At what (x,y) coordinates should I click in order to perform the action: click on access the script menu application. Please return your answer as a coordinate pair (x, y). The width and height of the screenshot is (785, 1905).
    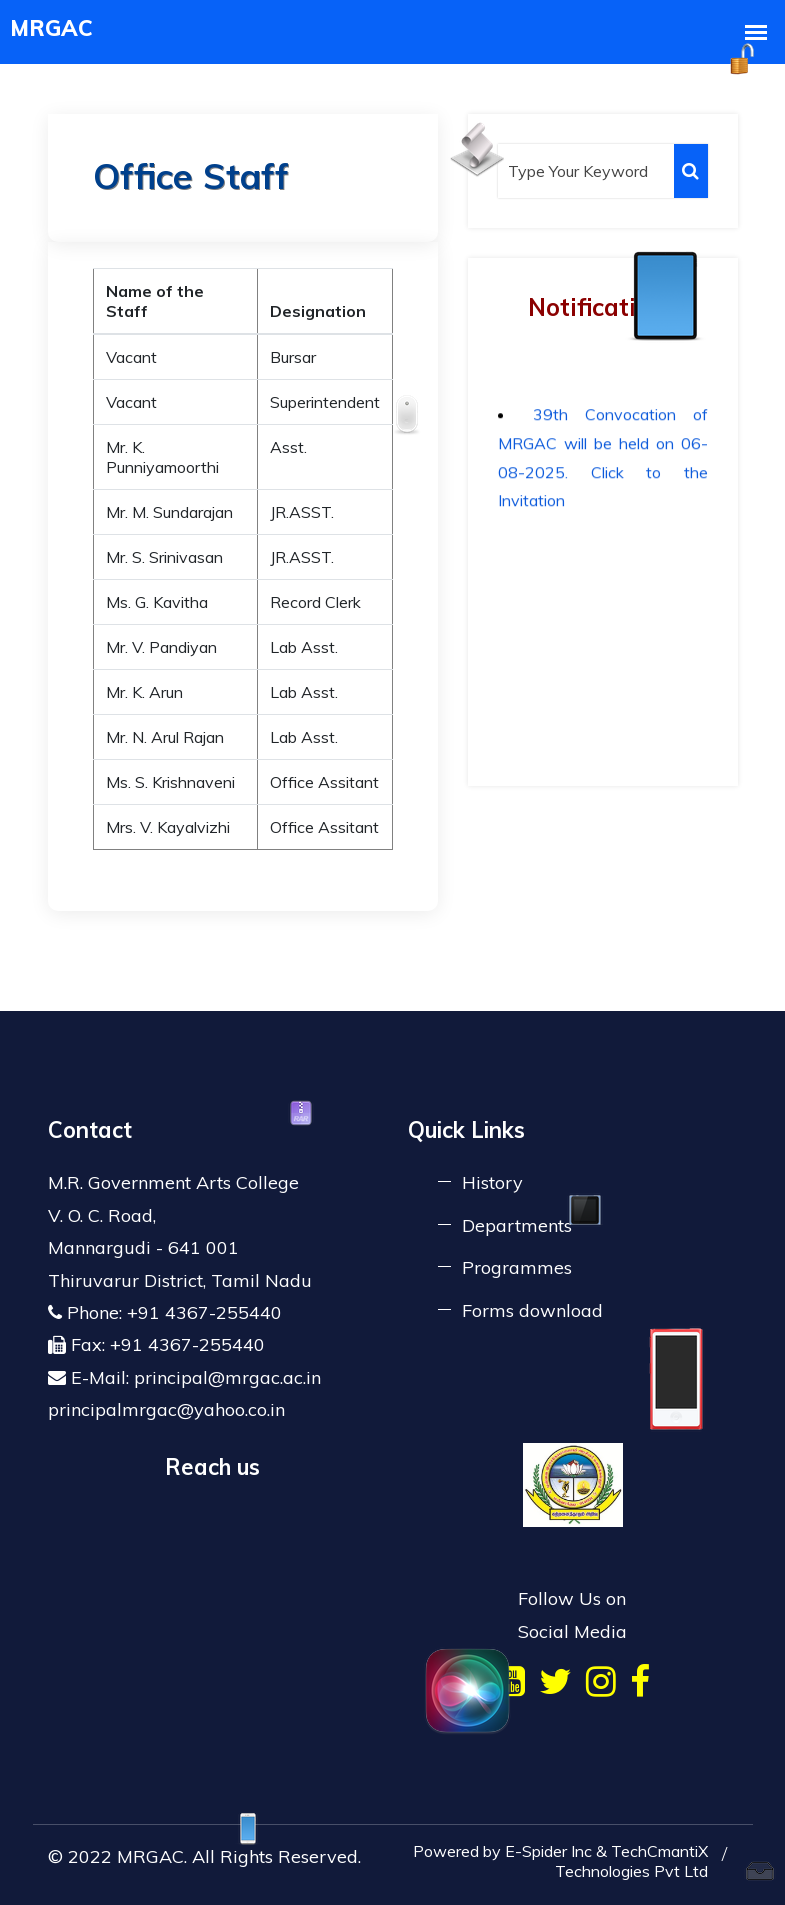
    Looking at the image, I should click on (477, 149).